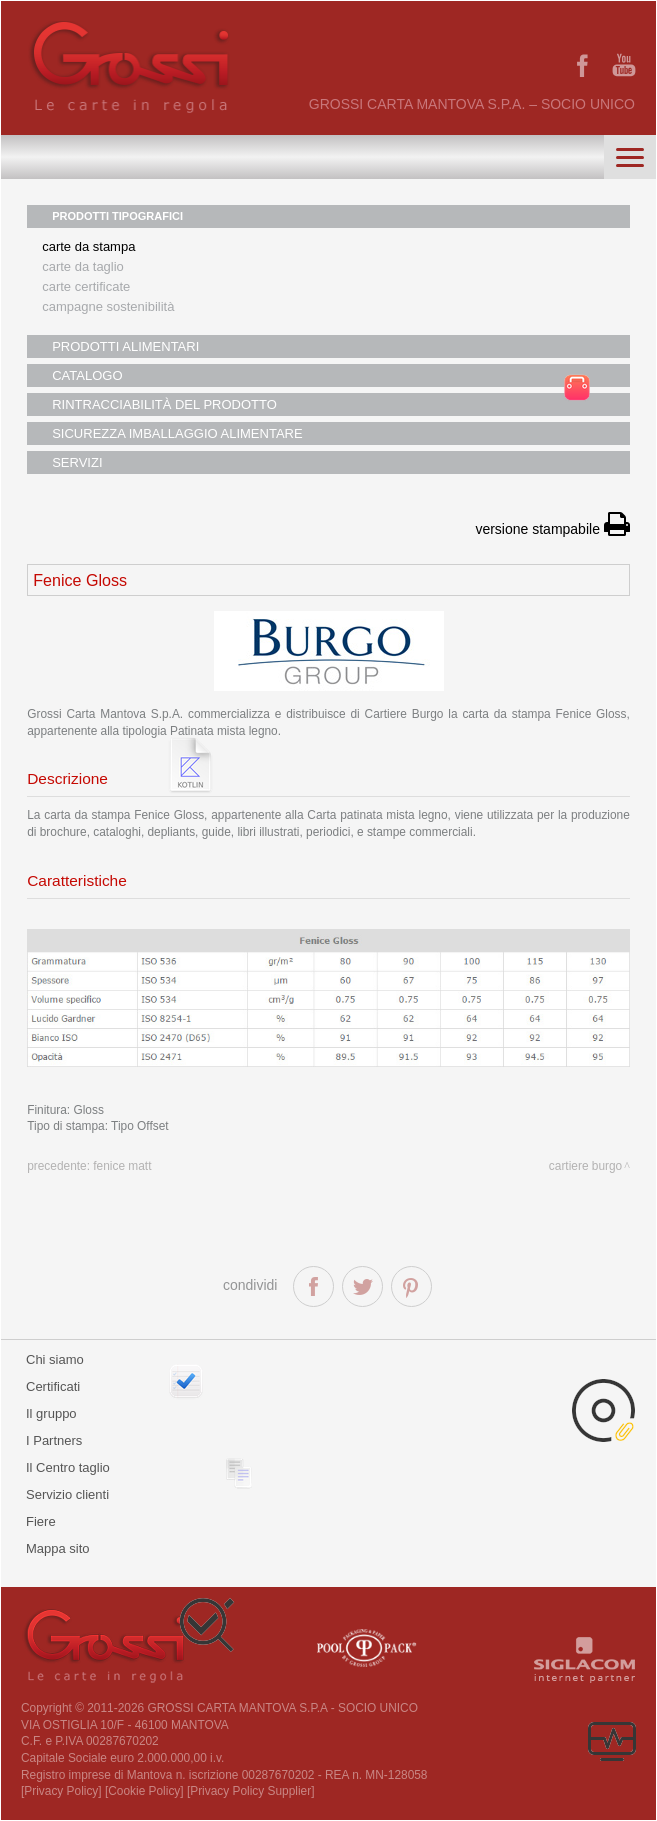  What do you see at coordinates (612, 1740) in the screenshot?
I see `access device diagnostics and system health` at bounding box center [612, 1740].